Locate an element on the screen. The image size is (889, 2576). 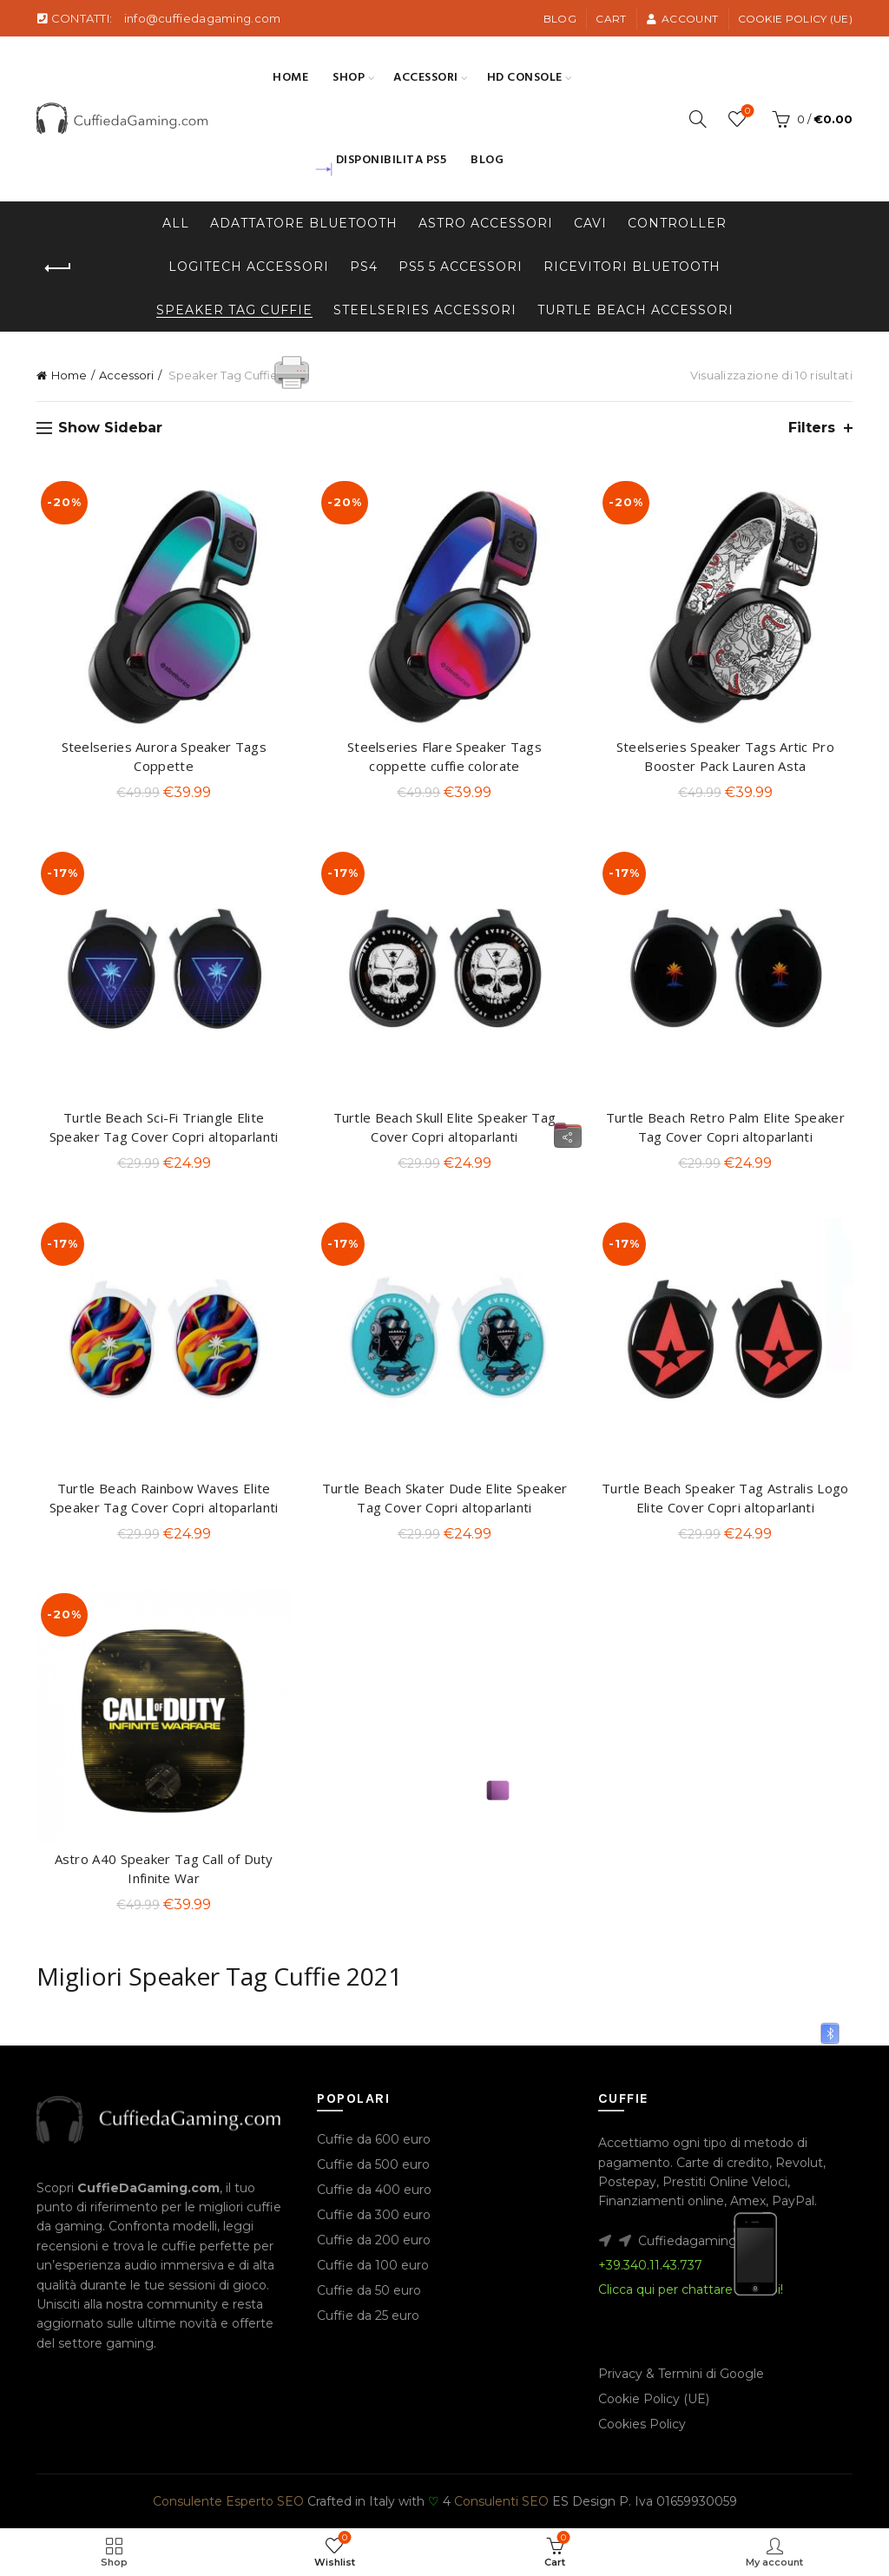
access your public shared folder is located at coordinates (568, 1135).